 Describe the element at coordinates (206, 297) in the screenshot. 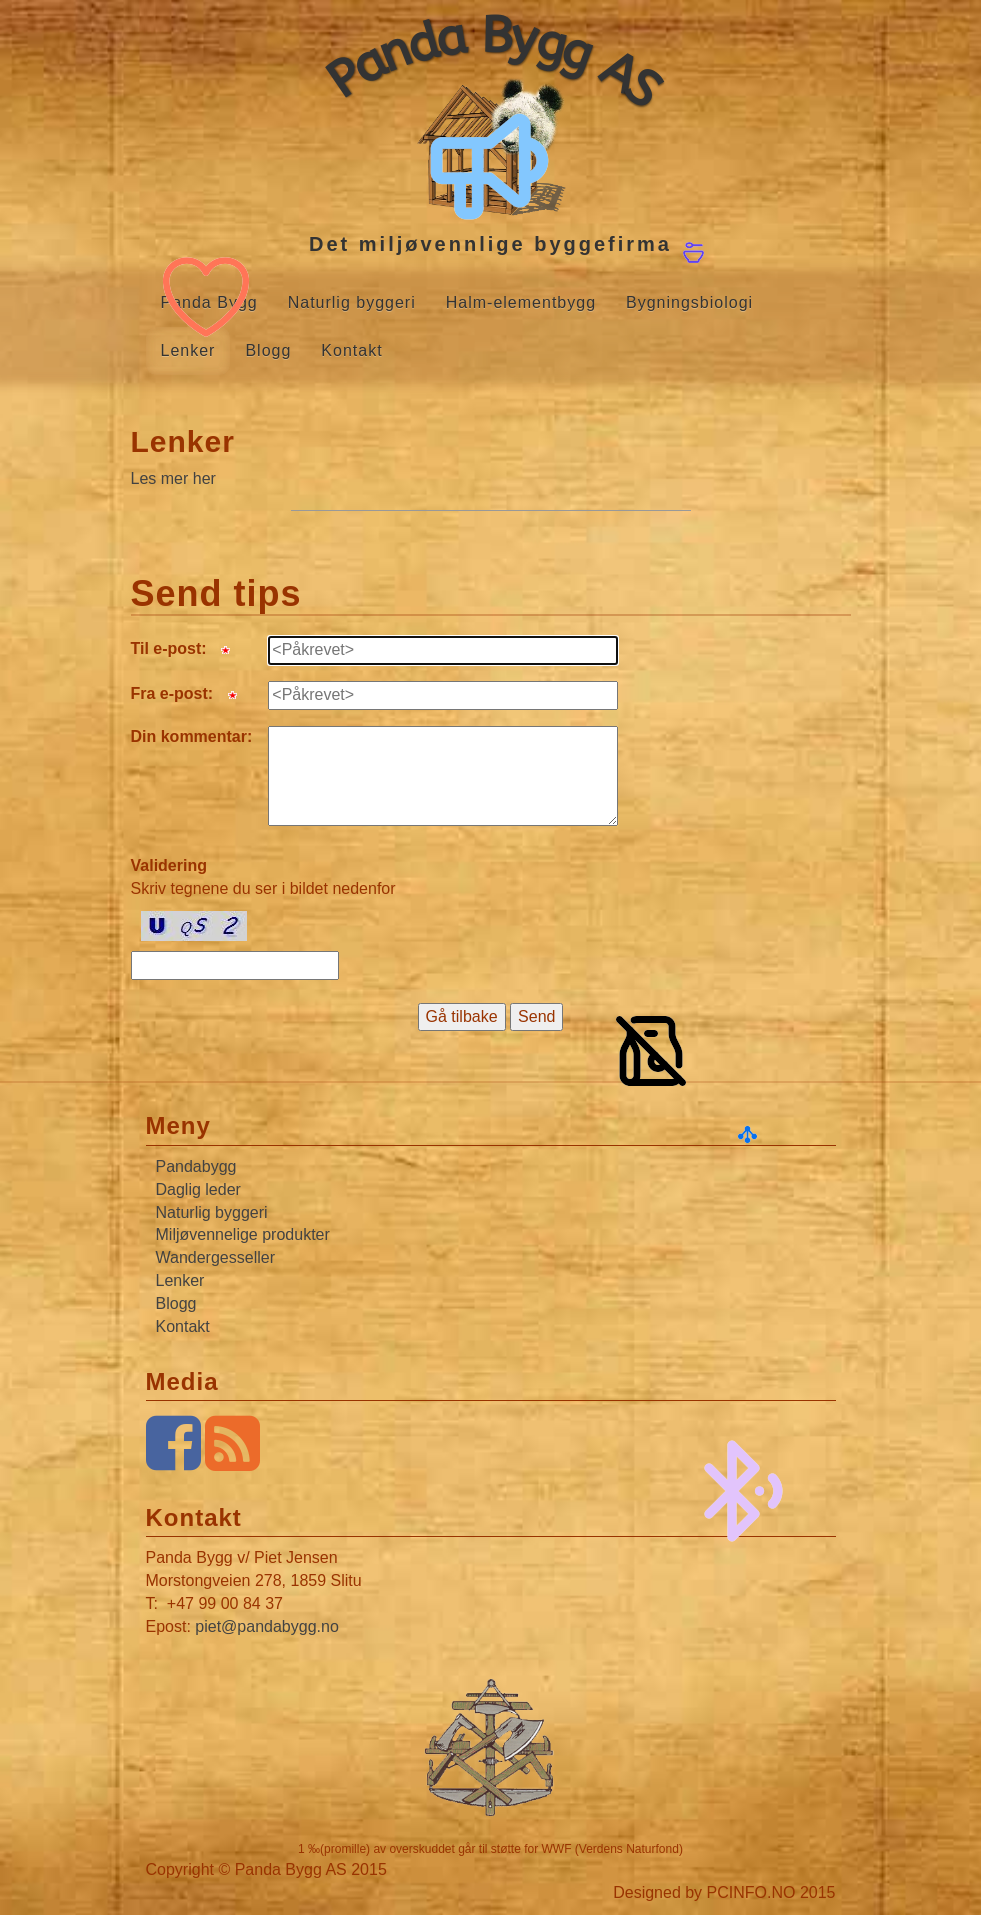

I see `add item to favorites` at that location.